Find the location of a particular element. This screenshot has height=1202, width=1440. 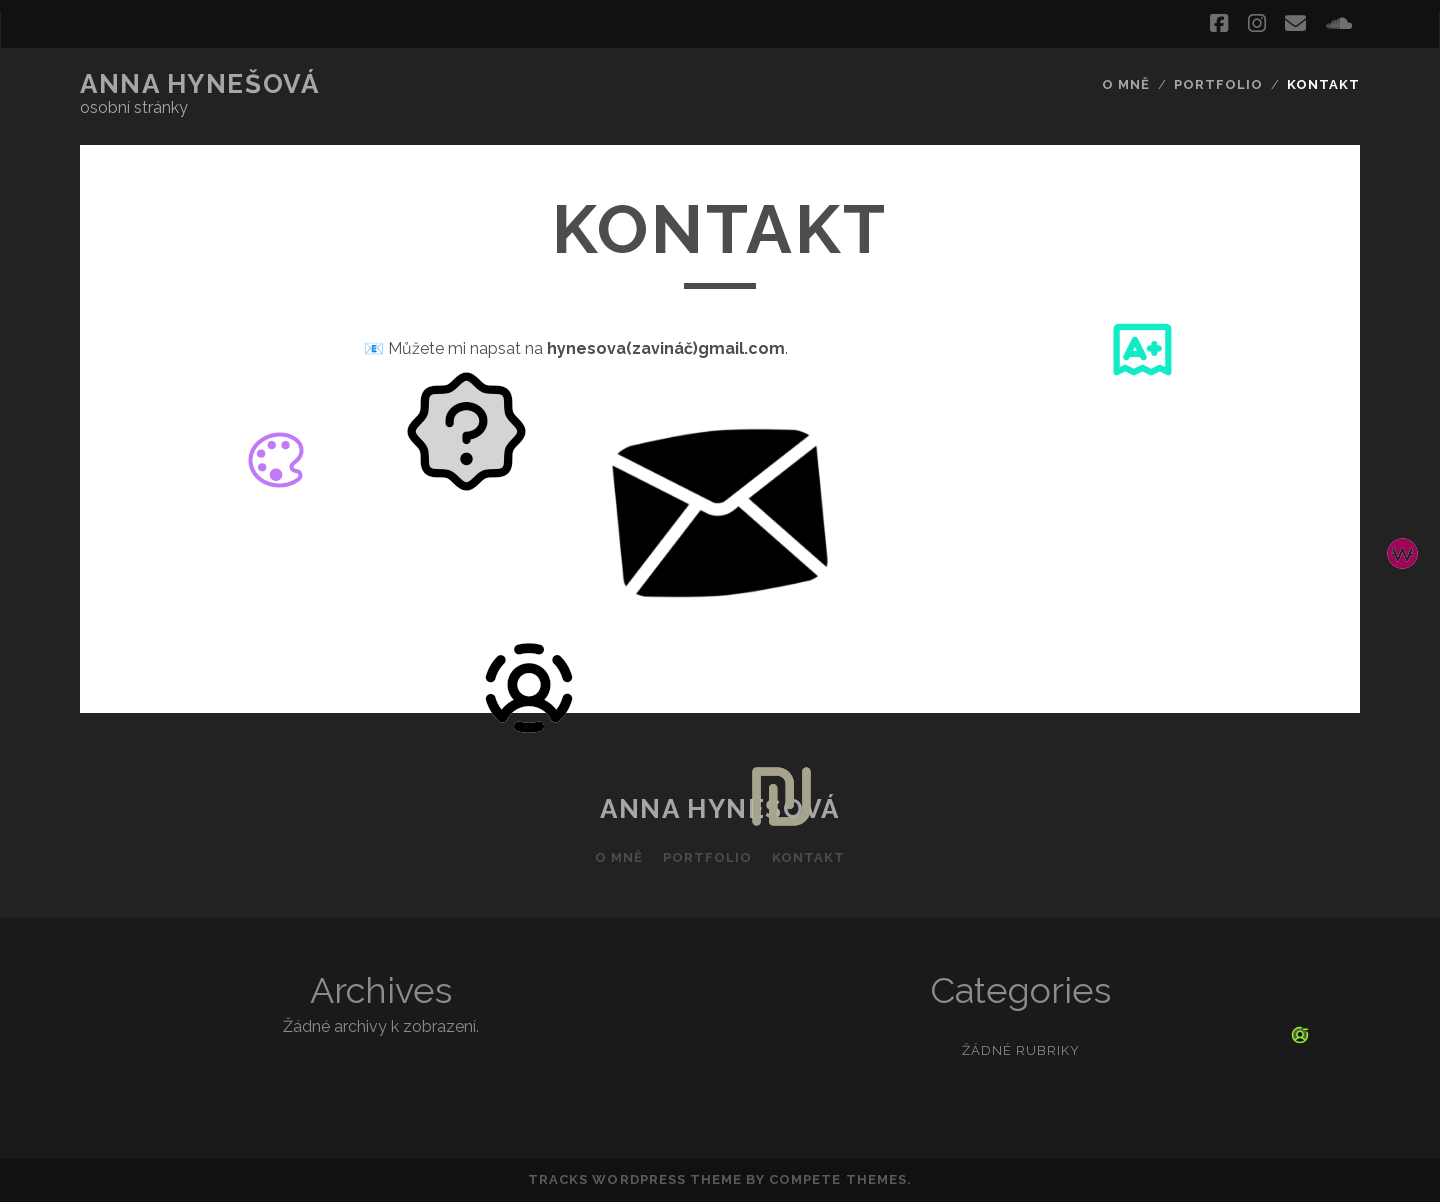

indicates price or amount in Israeli shekels is located at coordinates (781, 796).